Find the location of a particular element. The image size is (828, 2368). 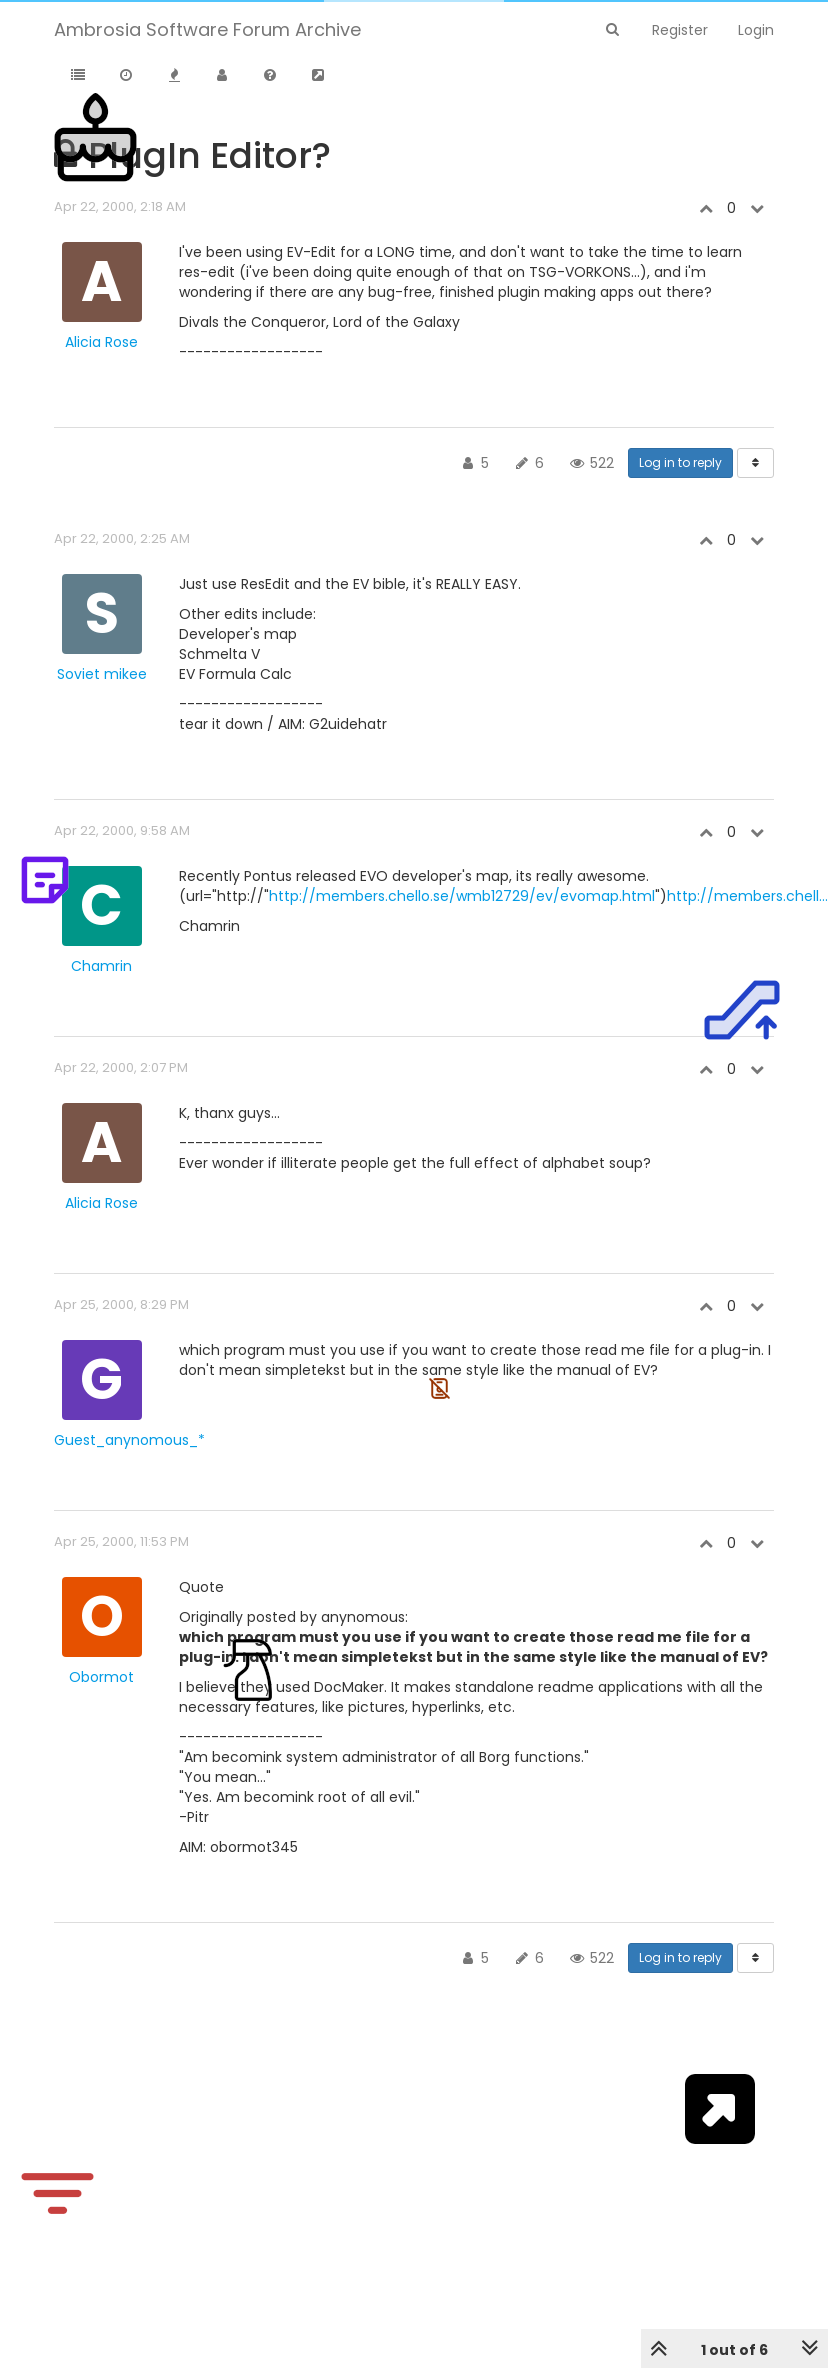

indicates escalator going up is located at coordinates (742, 1010).